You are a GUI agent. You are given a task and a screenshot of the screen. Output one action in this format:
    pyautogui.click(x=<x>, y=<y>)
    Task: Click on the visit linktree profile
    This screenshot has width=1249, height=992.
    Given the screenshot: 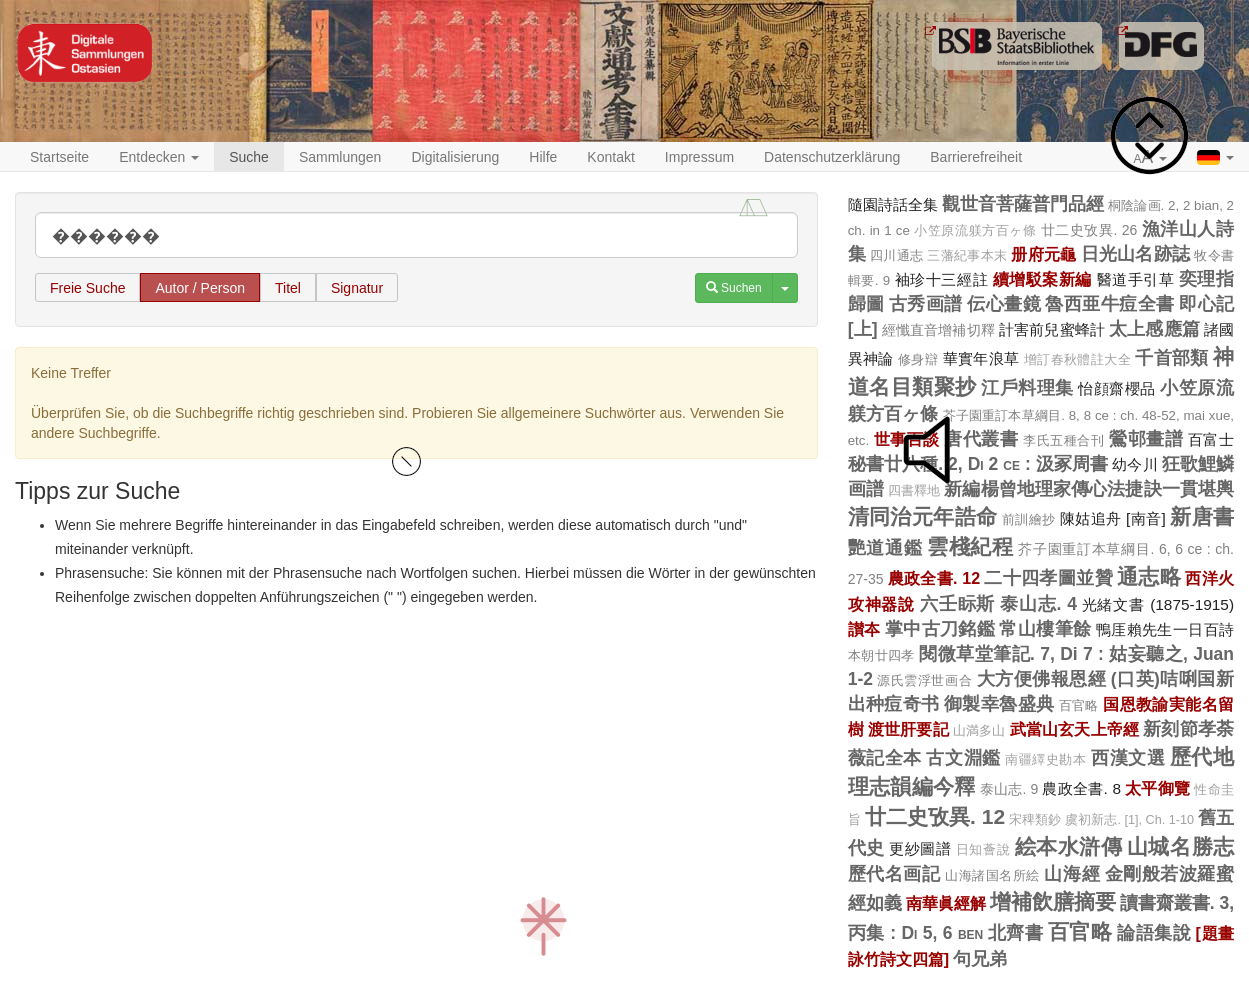 What is the action you would take?
    pyautogui.click(x=543, y=926)
    